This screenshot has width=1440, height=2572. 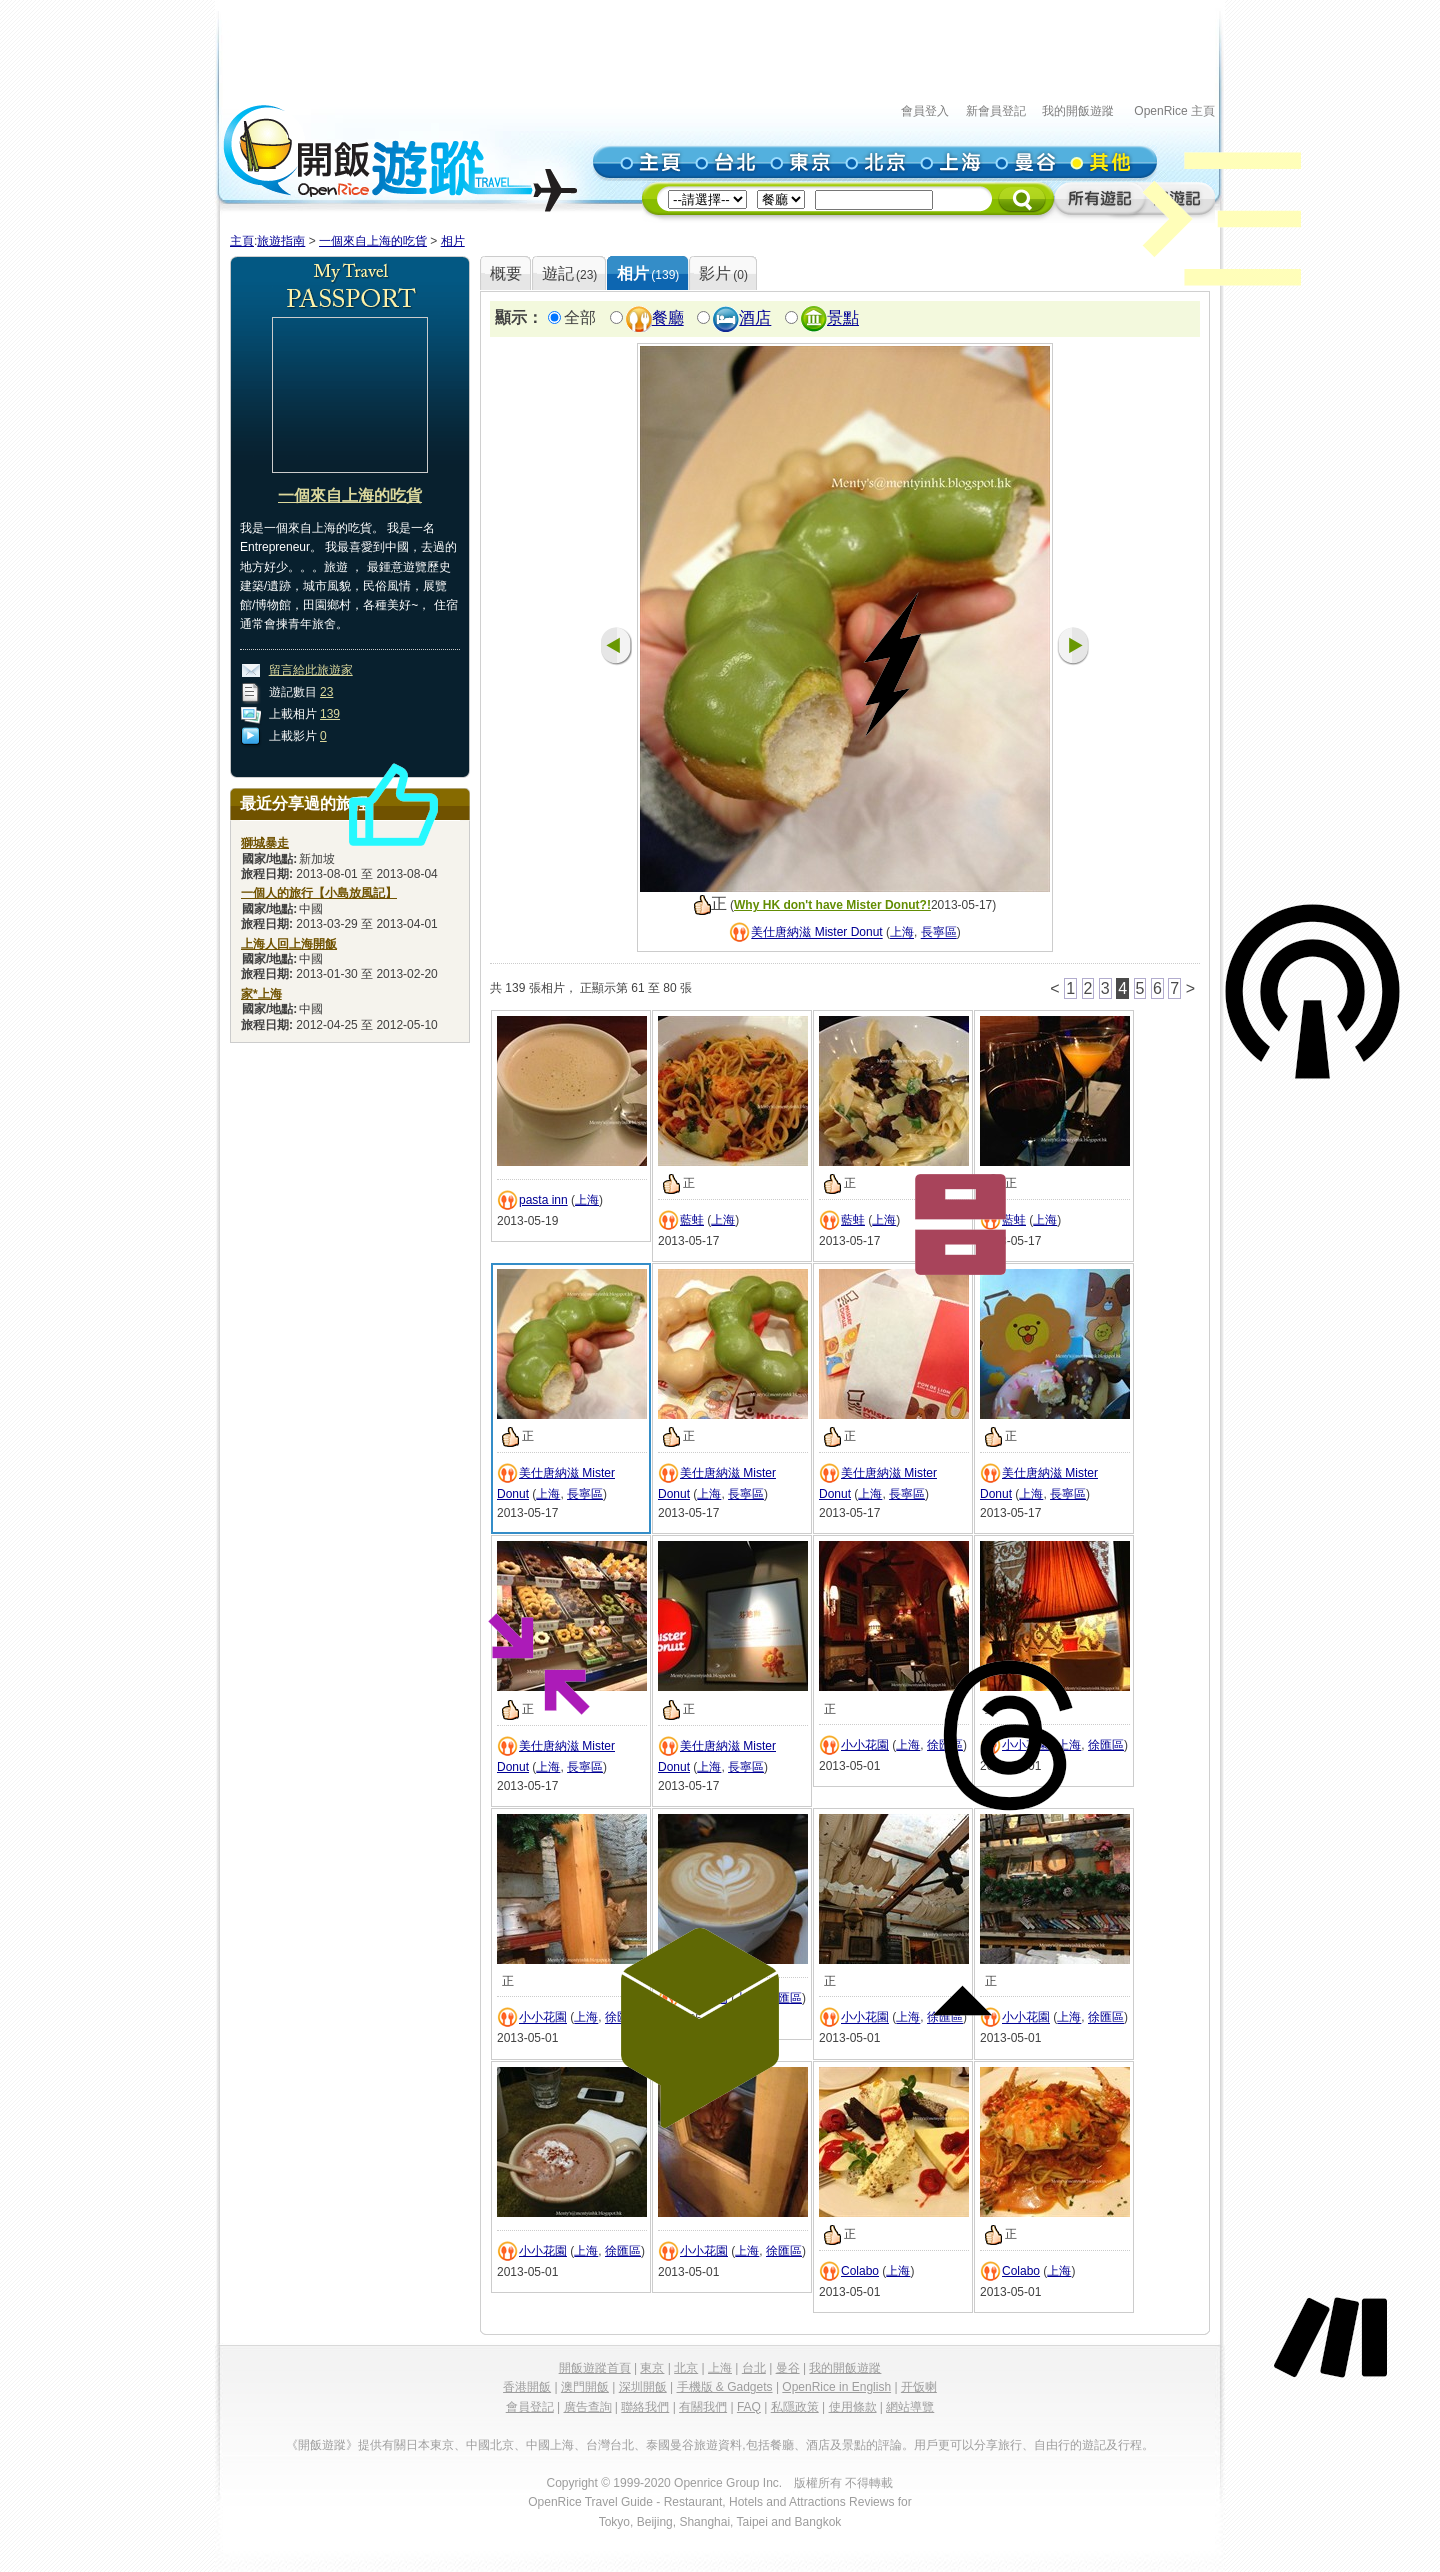 What do you see at coordinates (1330, 2337) in the screenshot?
I see `Make automation platform logo` at bounding box center [1330, 2337].